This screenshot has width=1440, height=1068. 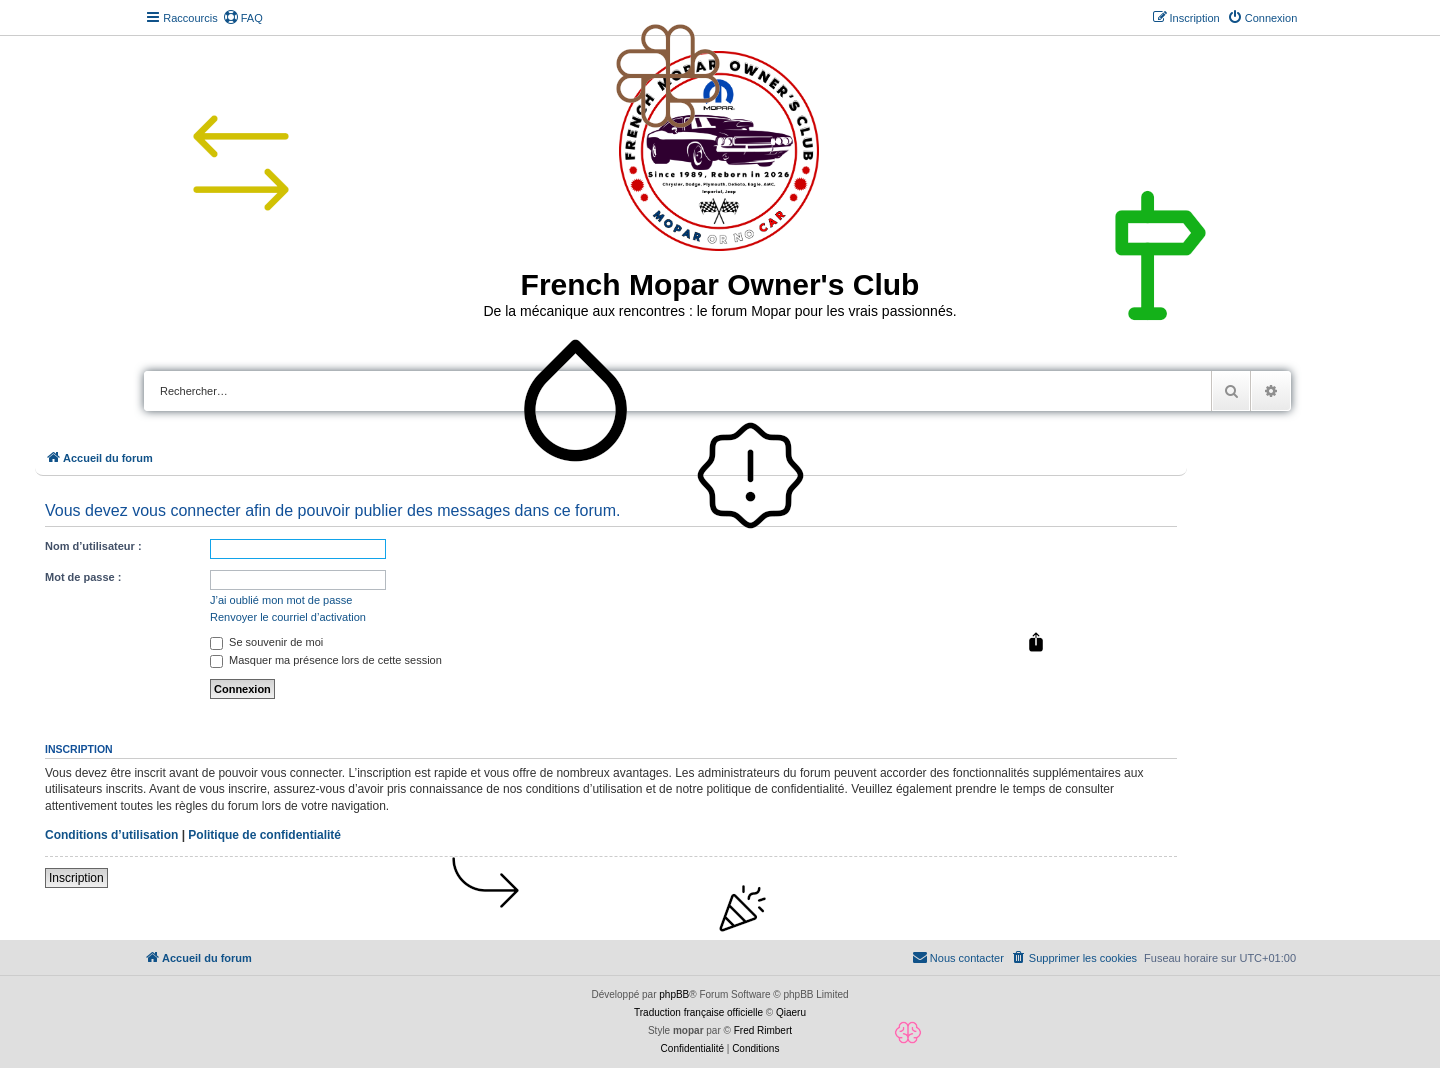 What do you see at coordinates (241, 163) in the screenshot?
I see `swap or exchange items` at bounding box center [241, 163].